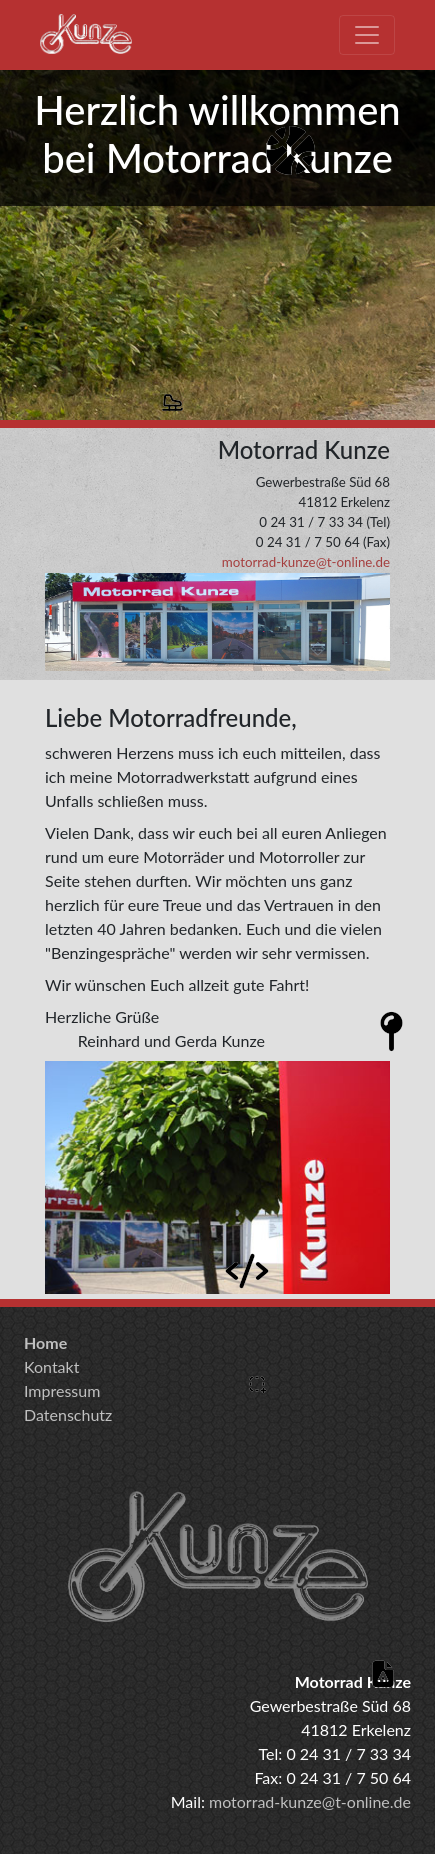  Describe the element at coordinates (290, 150) in the screenshot. I see `access sports or basketball-related content` at that location.